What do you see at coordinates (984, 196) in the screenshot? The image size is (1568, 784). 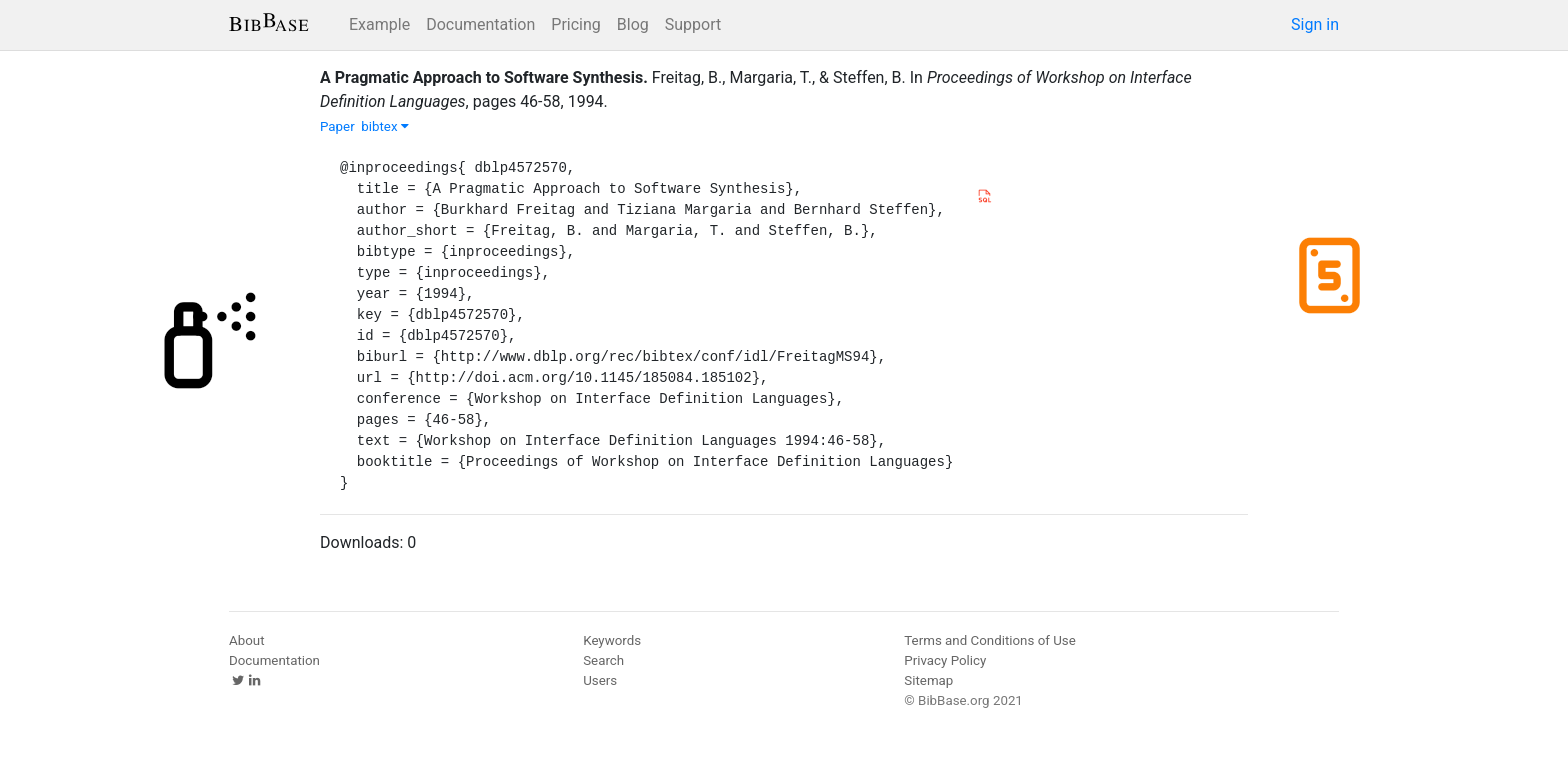 I see `open or view an SQL database file` at bounding box center [984, 196].